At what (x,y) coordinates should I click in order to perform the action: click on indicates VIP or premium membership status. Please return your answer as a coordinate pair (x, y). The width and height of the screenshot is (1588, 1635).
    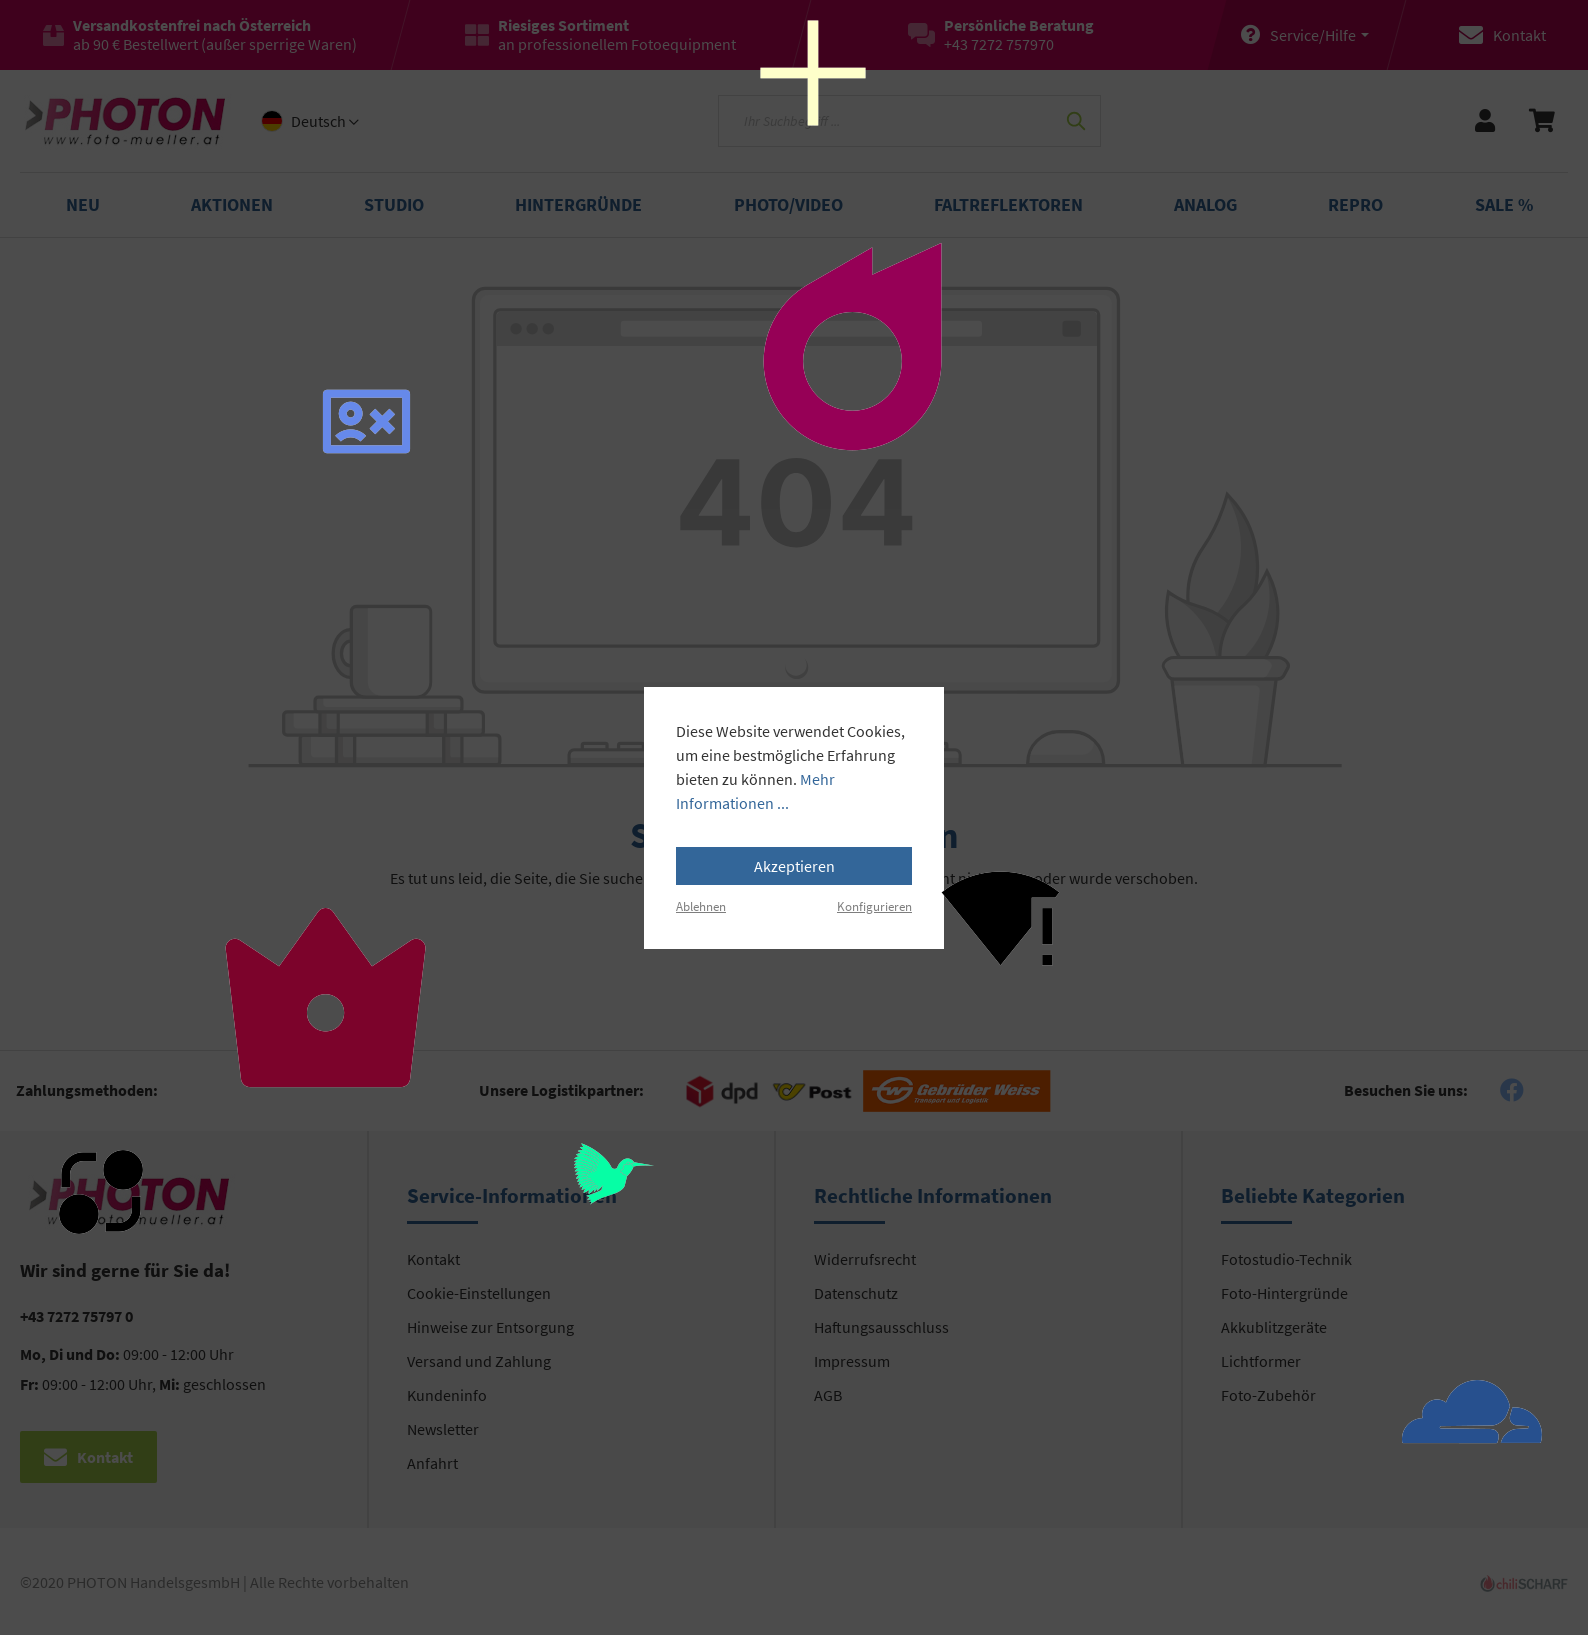
    Looking at the image, I should click on (325, 1003).